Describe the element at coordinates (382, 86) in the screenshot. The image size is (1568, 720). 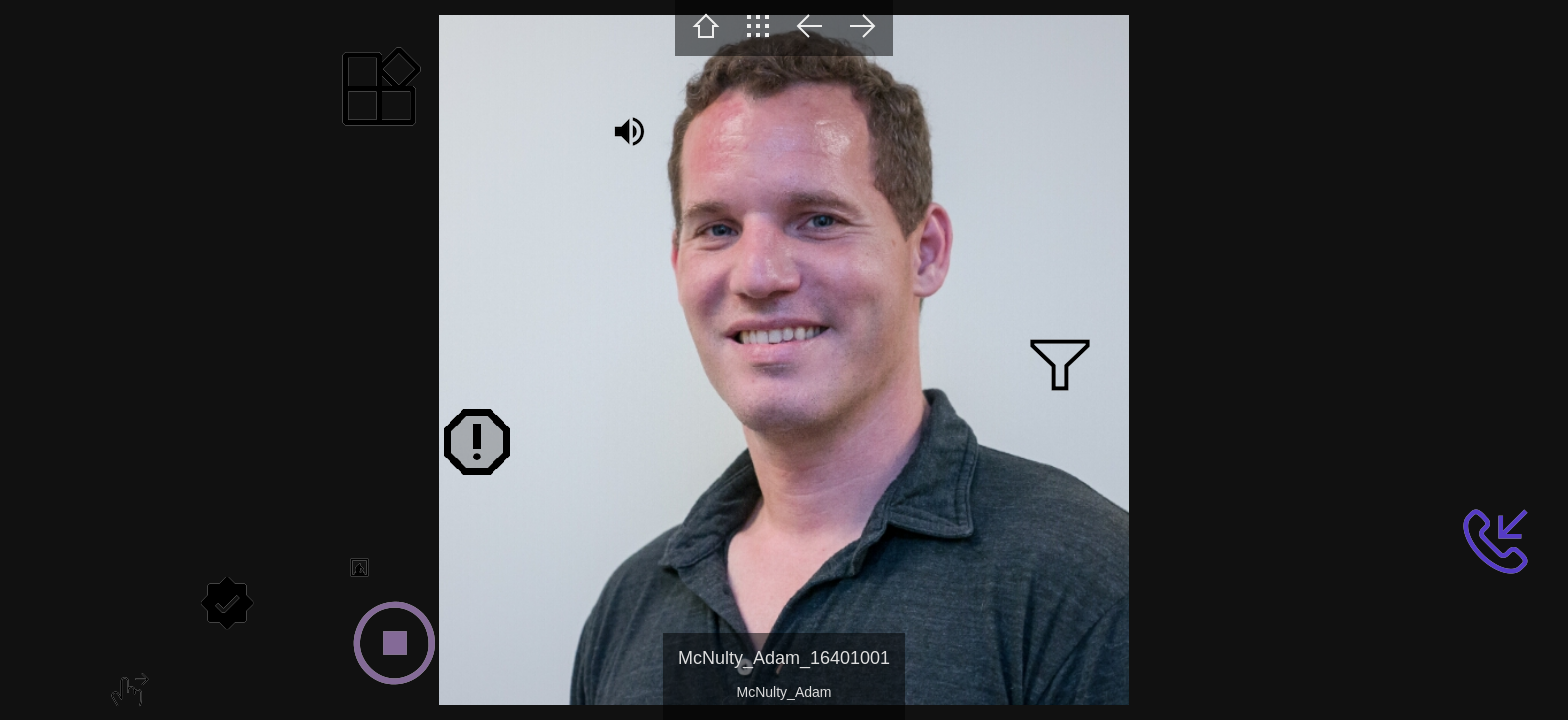
I see `browse and install extensions` at that location.